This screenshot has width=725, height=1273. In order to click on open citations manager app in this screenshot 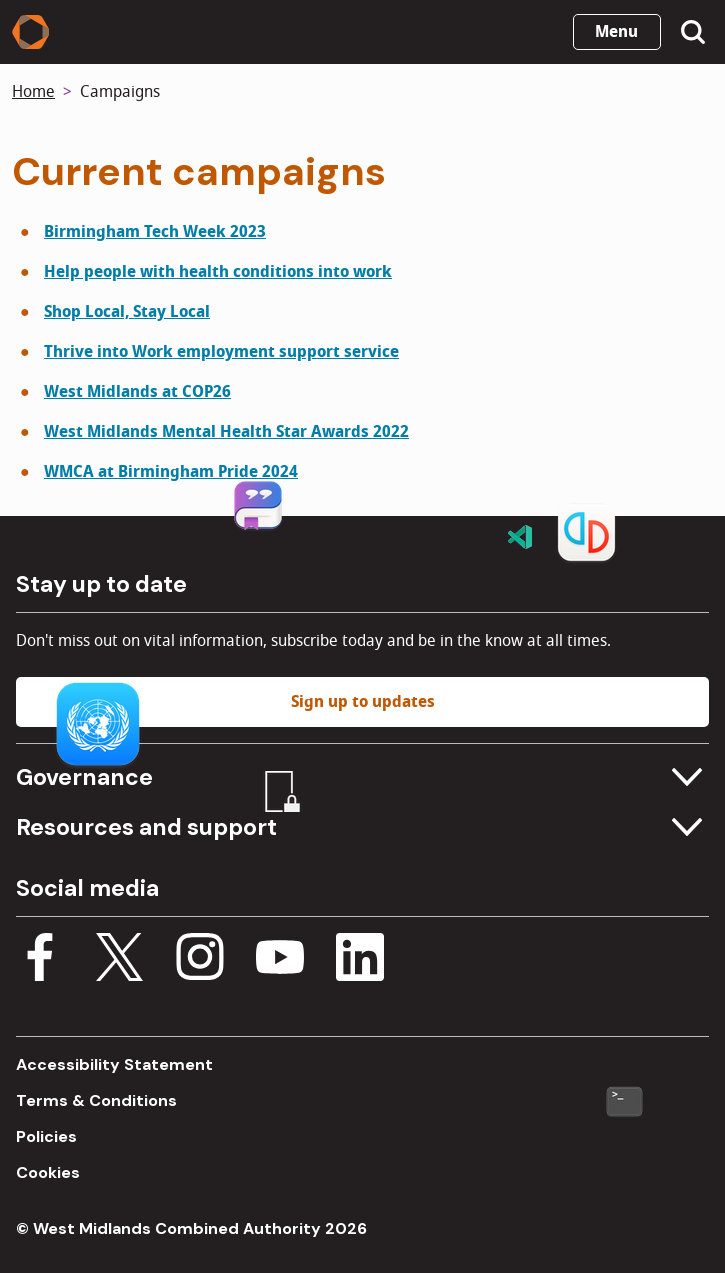, I will do `click(258, 505)`.